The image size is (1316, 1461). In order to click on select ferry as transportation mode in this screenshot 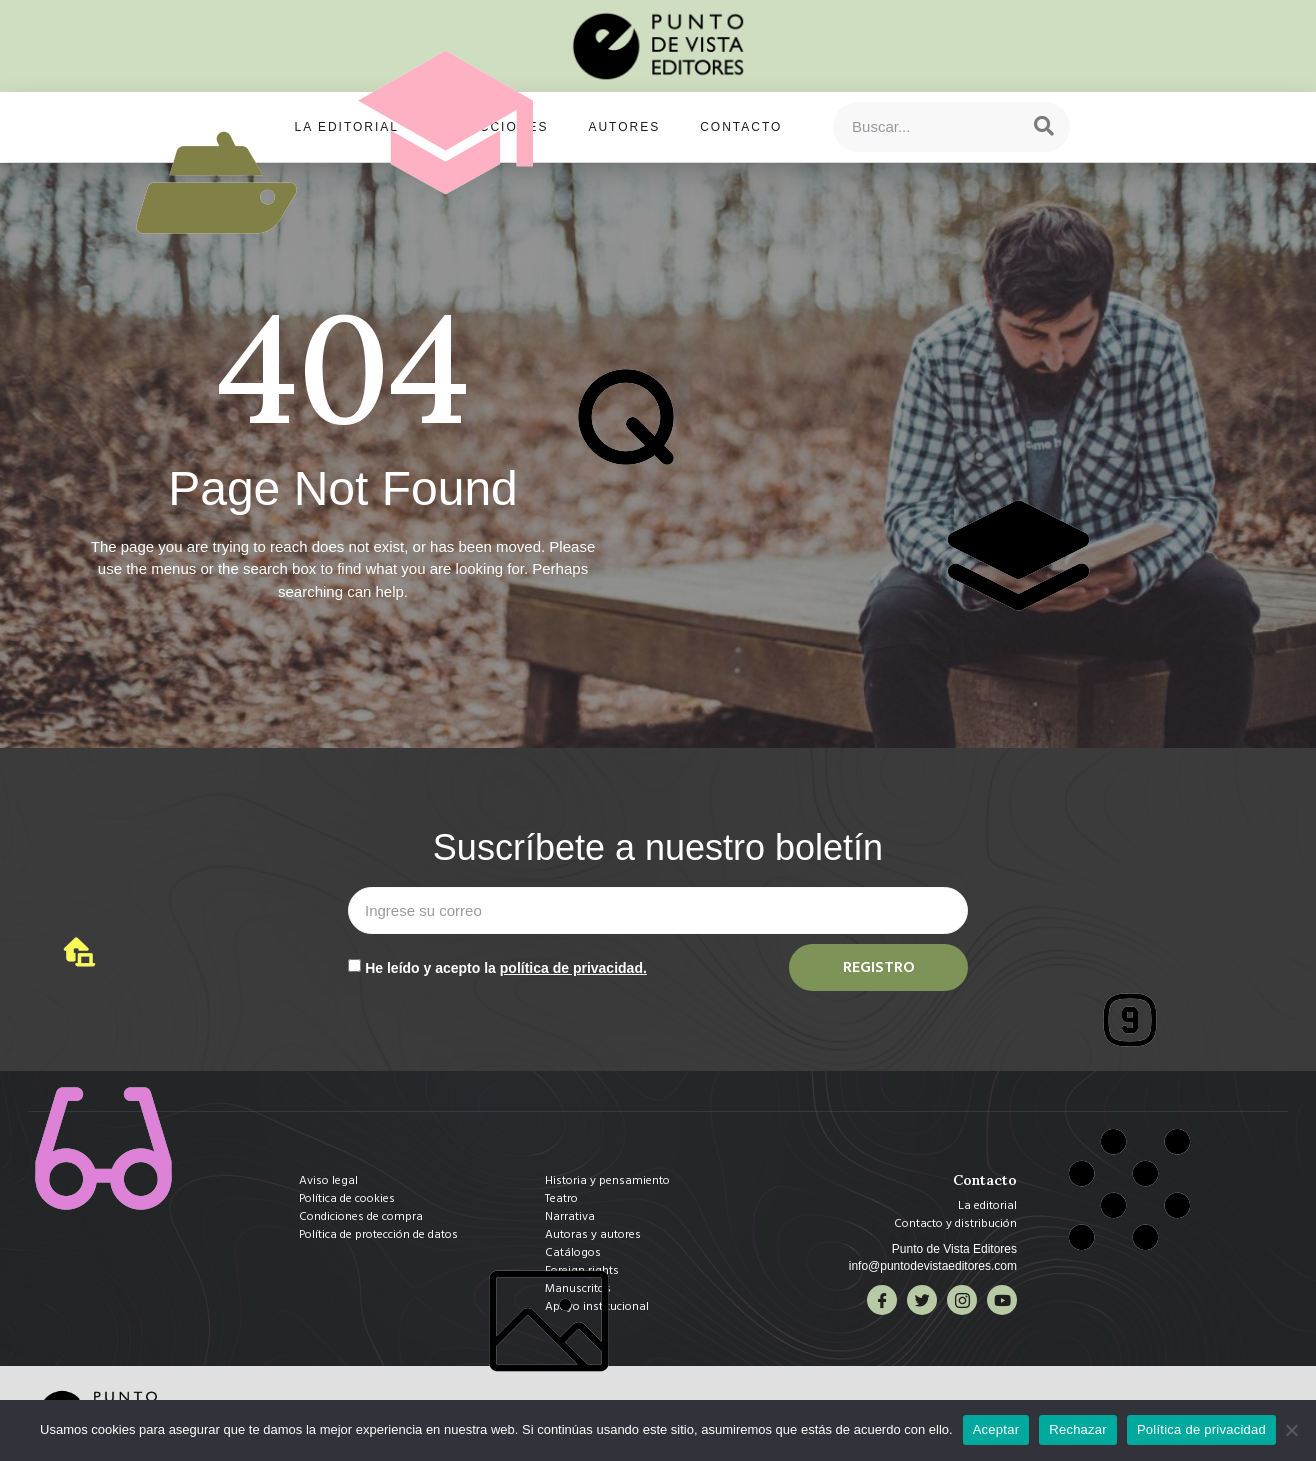, I will do `click(216, 182)`.